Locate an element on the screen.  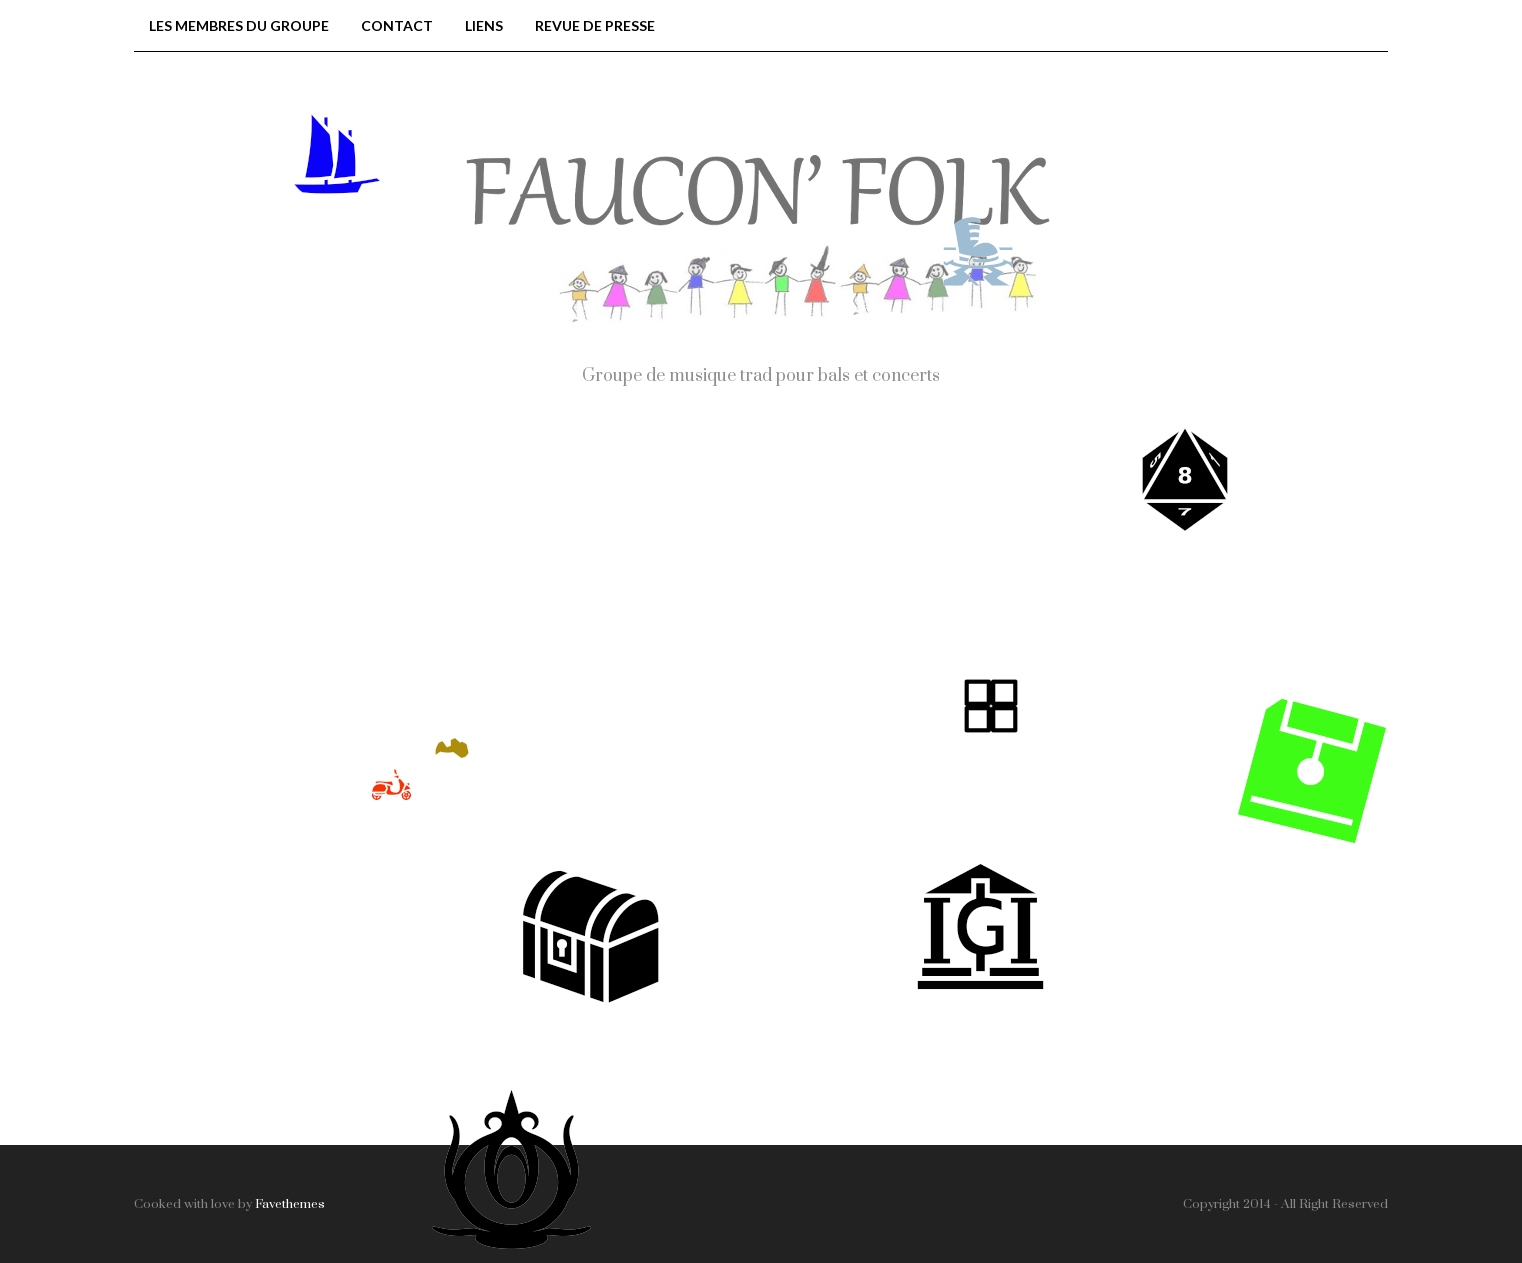
select scooter as transportation mode is located at coordinates (391, 784).